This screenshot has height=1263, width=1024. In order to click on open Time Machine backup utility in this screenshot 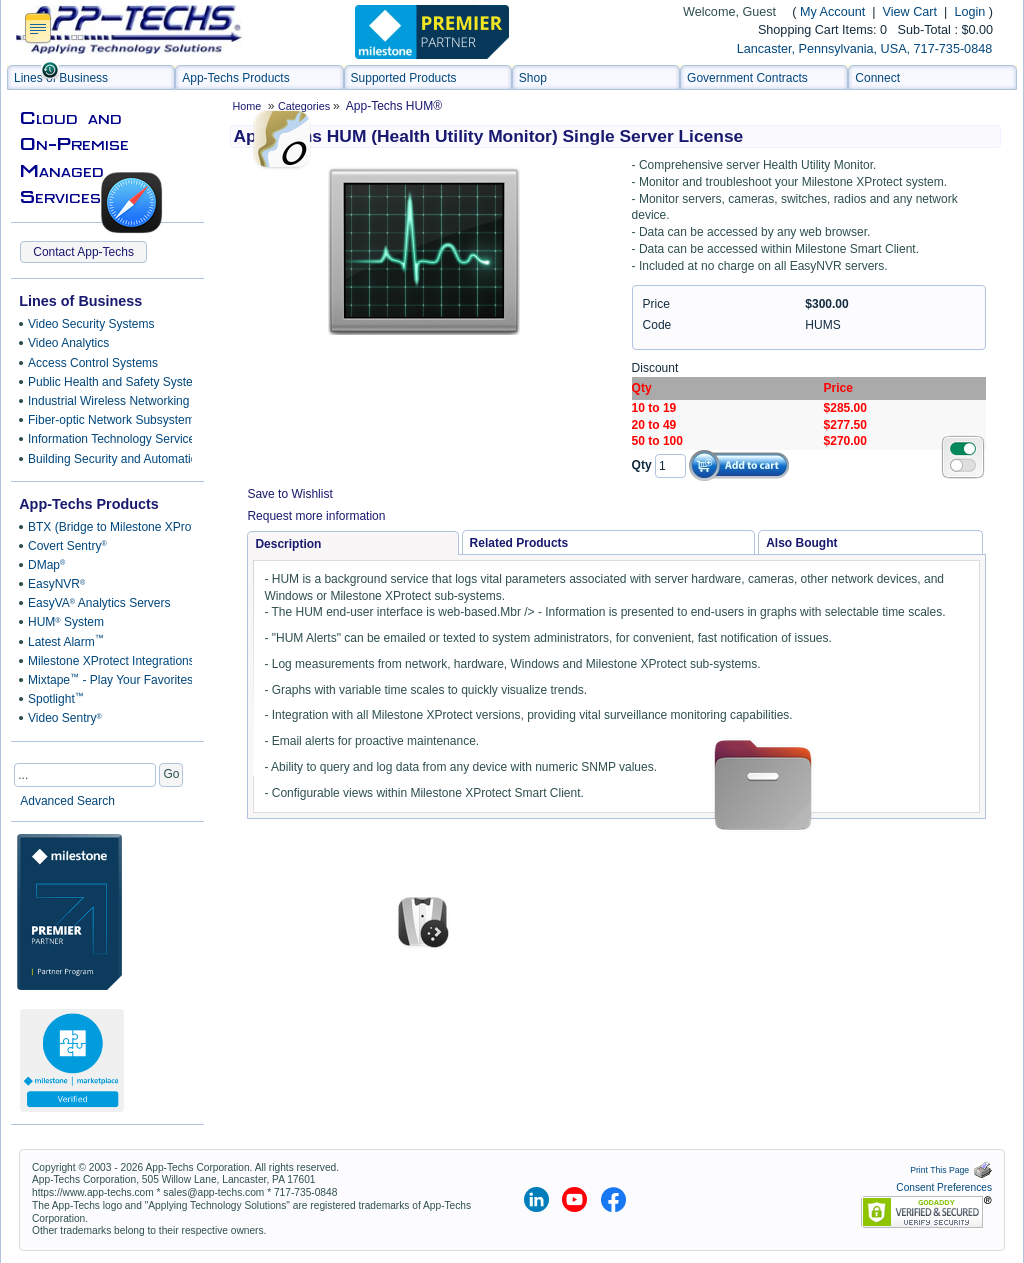, I will do `click(50, 70)`.